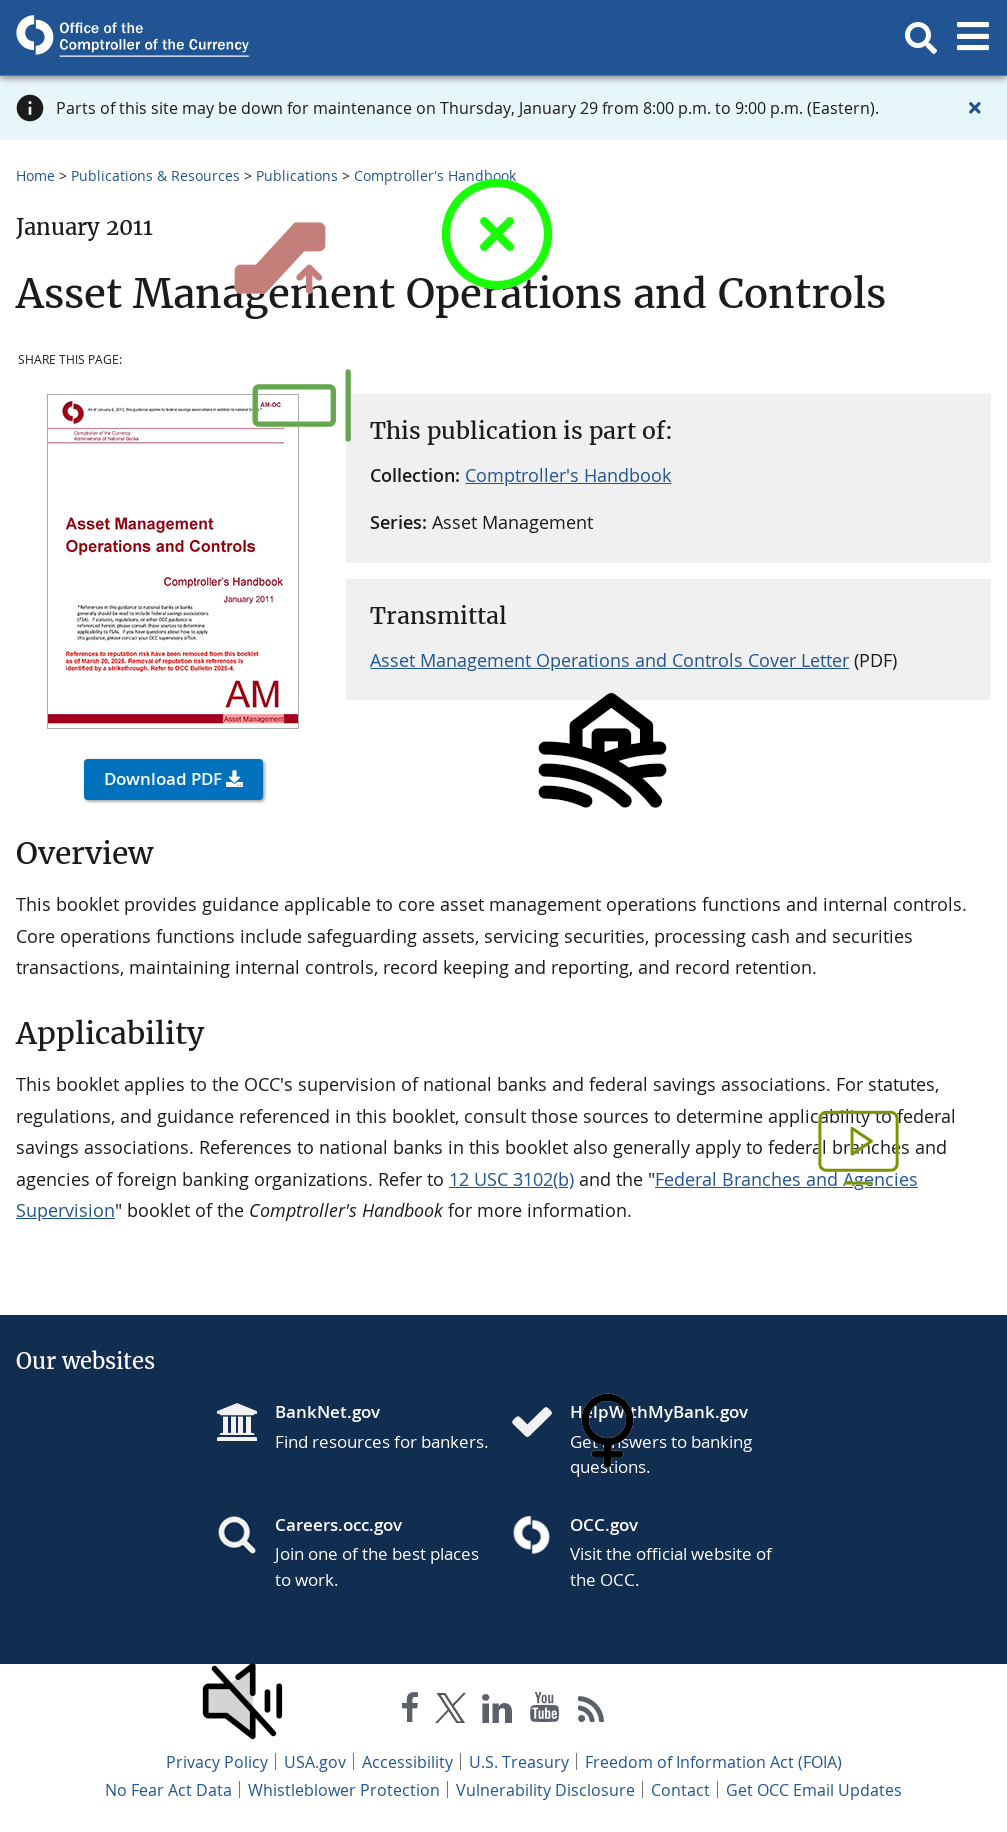 The width and height of the screenshot is (1007, 1832). Describe the element at coordinates (602, 752) in the screenshot. I see `access farm or agricultural settings` at that location.